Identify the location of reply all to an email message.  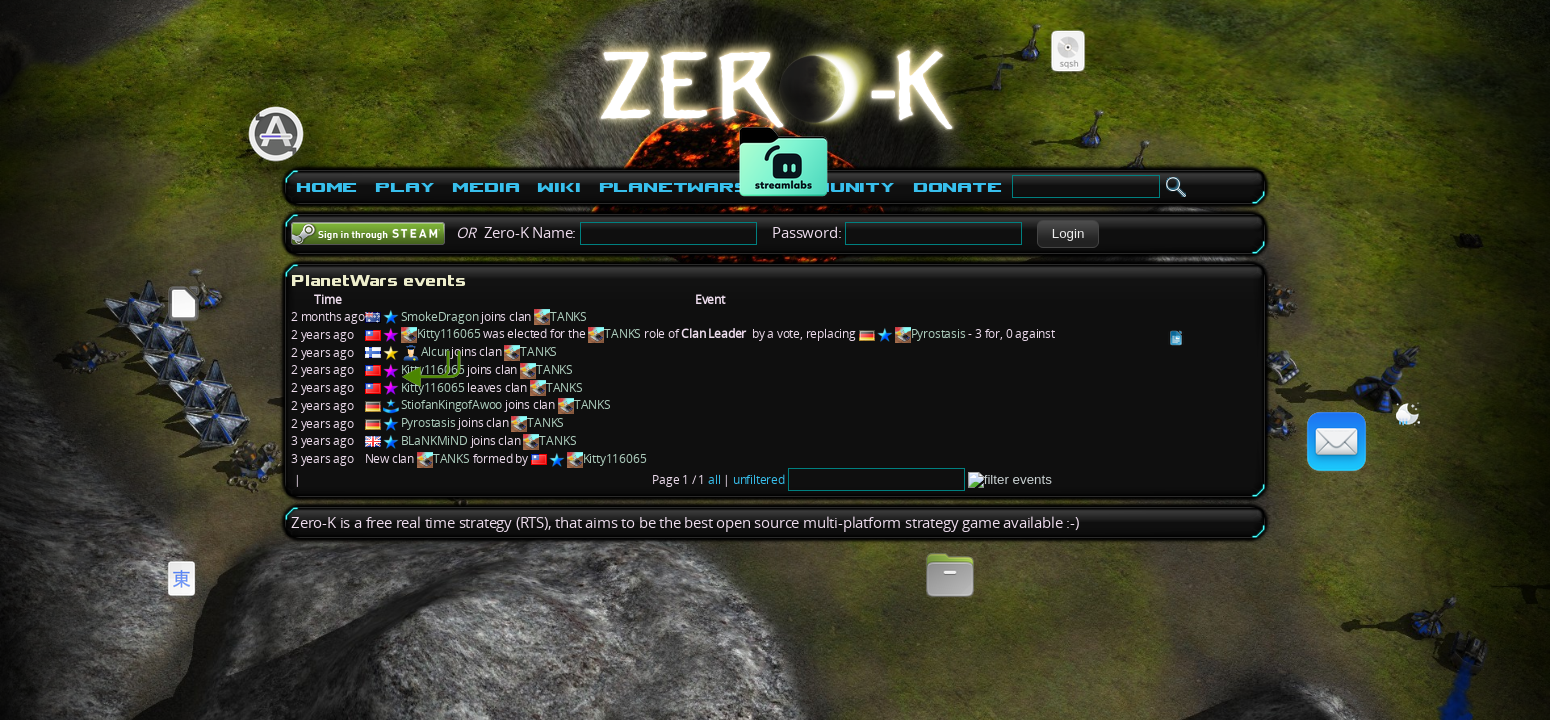
(430, 368).